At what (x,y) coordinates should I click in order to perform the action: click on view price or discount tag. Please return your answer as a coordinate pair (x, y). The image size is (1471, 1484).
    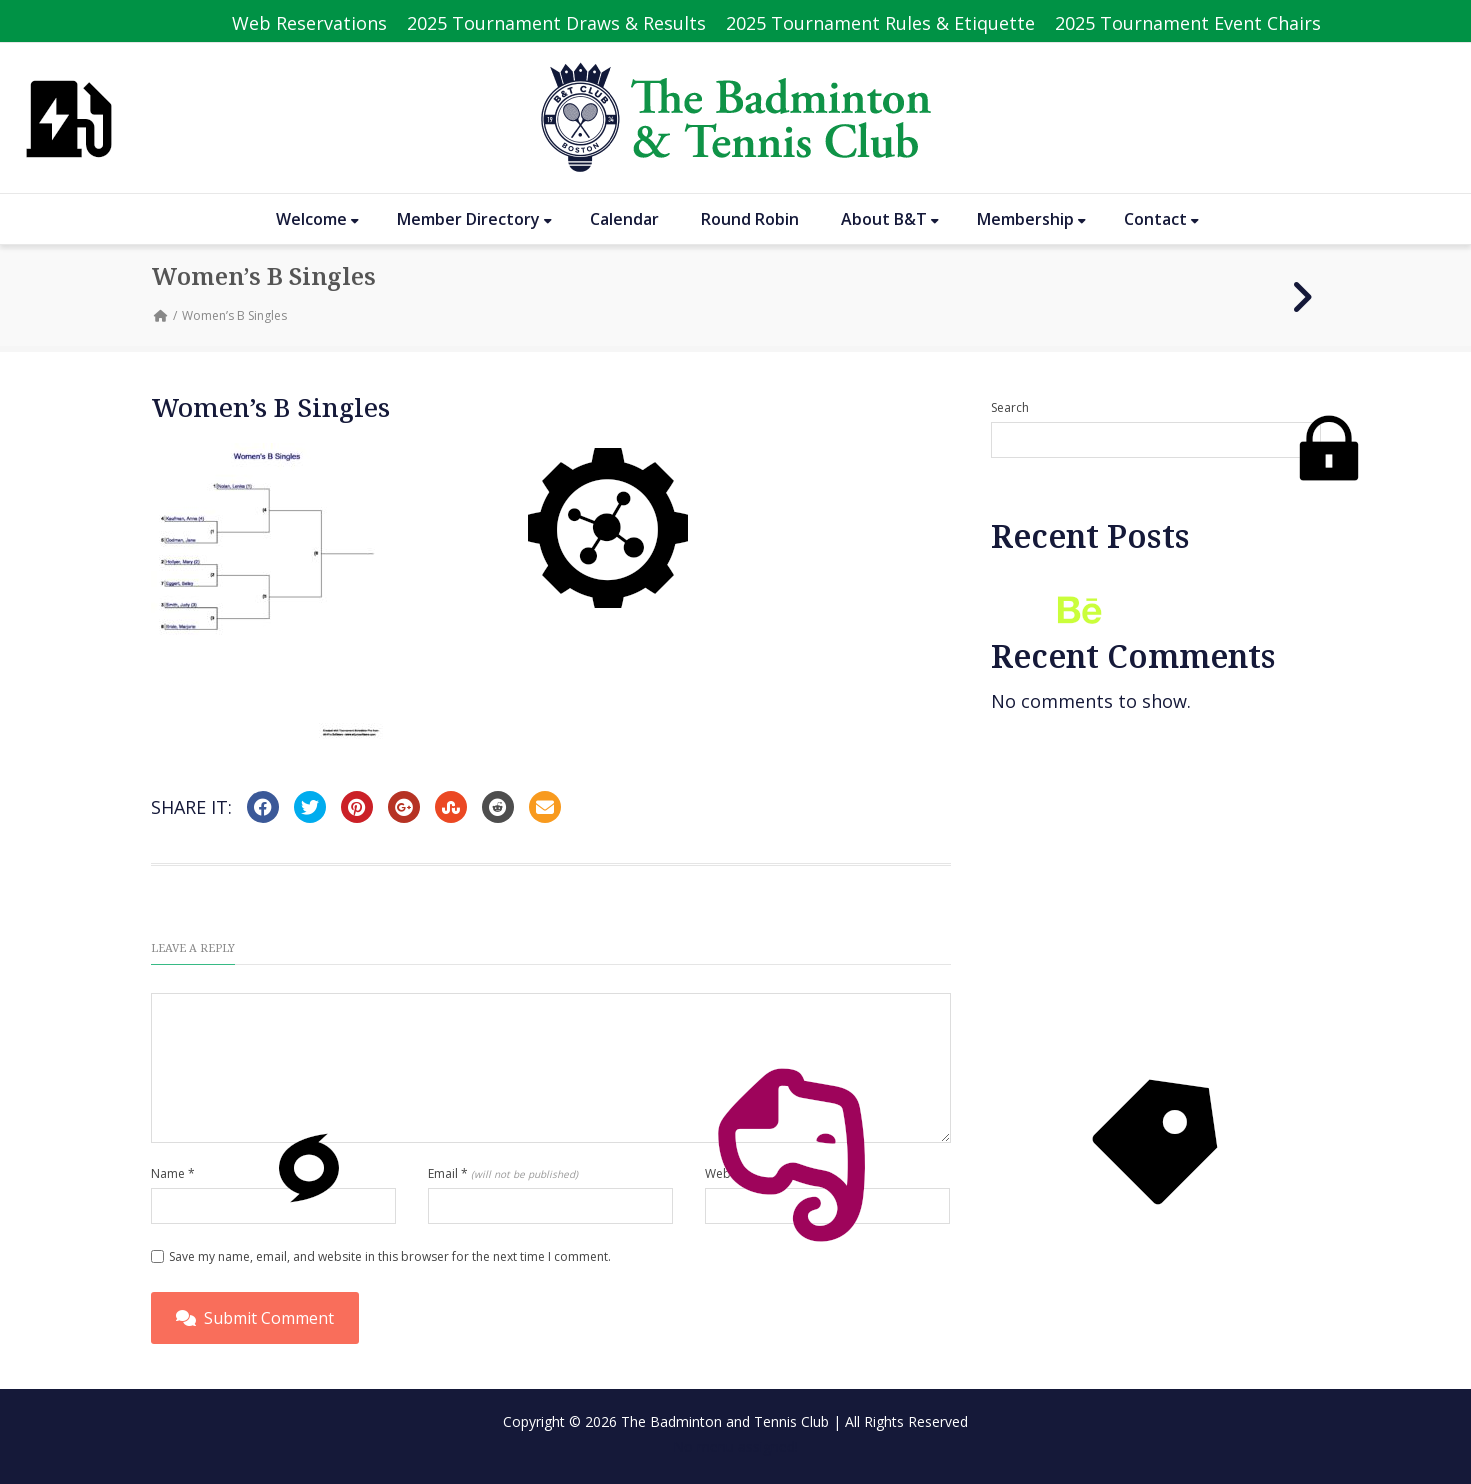
    Looking at the image, I should click on (1156, 1139).